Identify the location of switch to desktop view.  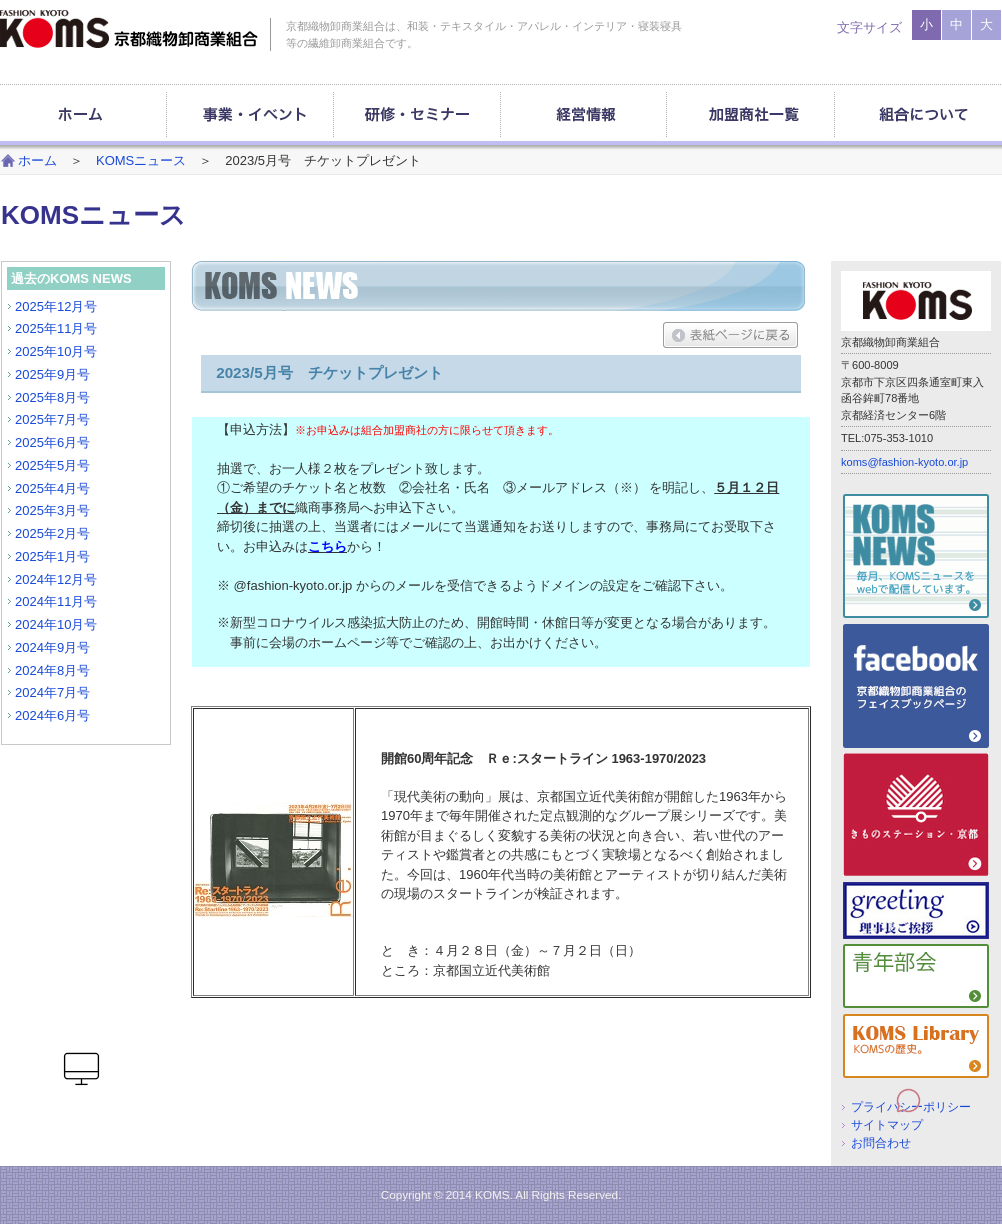
(81, 1067).